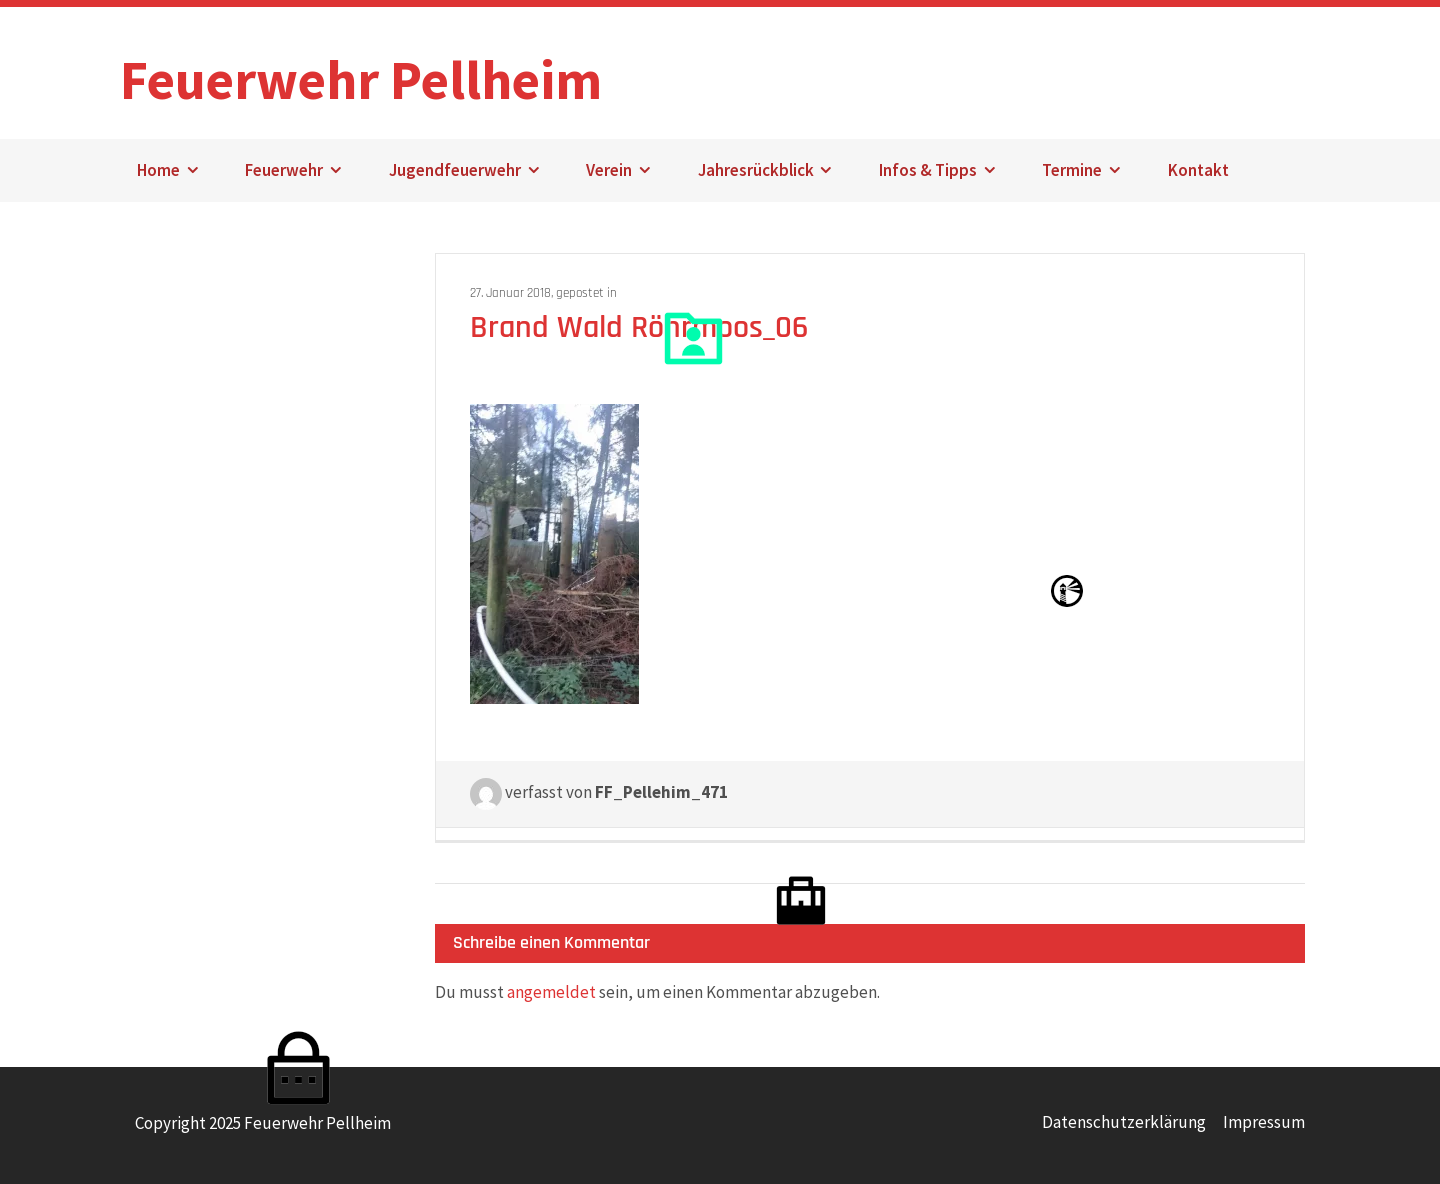 Image resolution: width=1440 pixels, height=1184 pixels. Describe the element at coordinates (693, 338) in the screenshot. I see `access user profile documents` at that location.